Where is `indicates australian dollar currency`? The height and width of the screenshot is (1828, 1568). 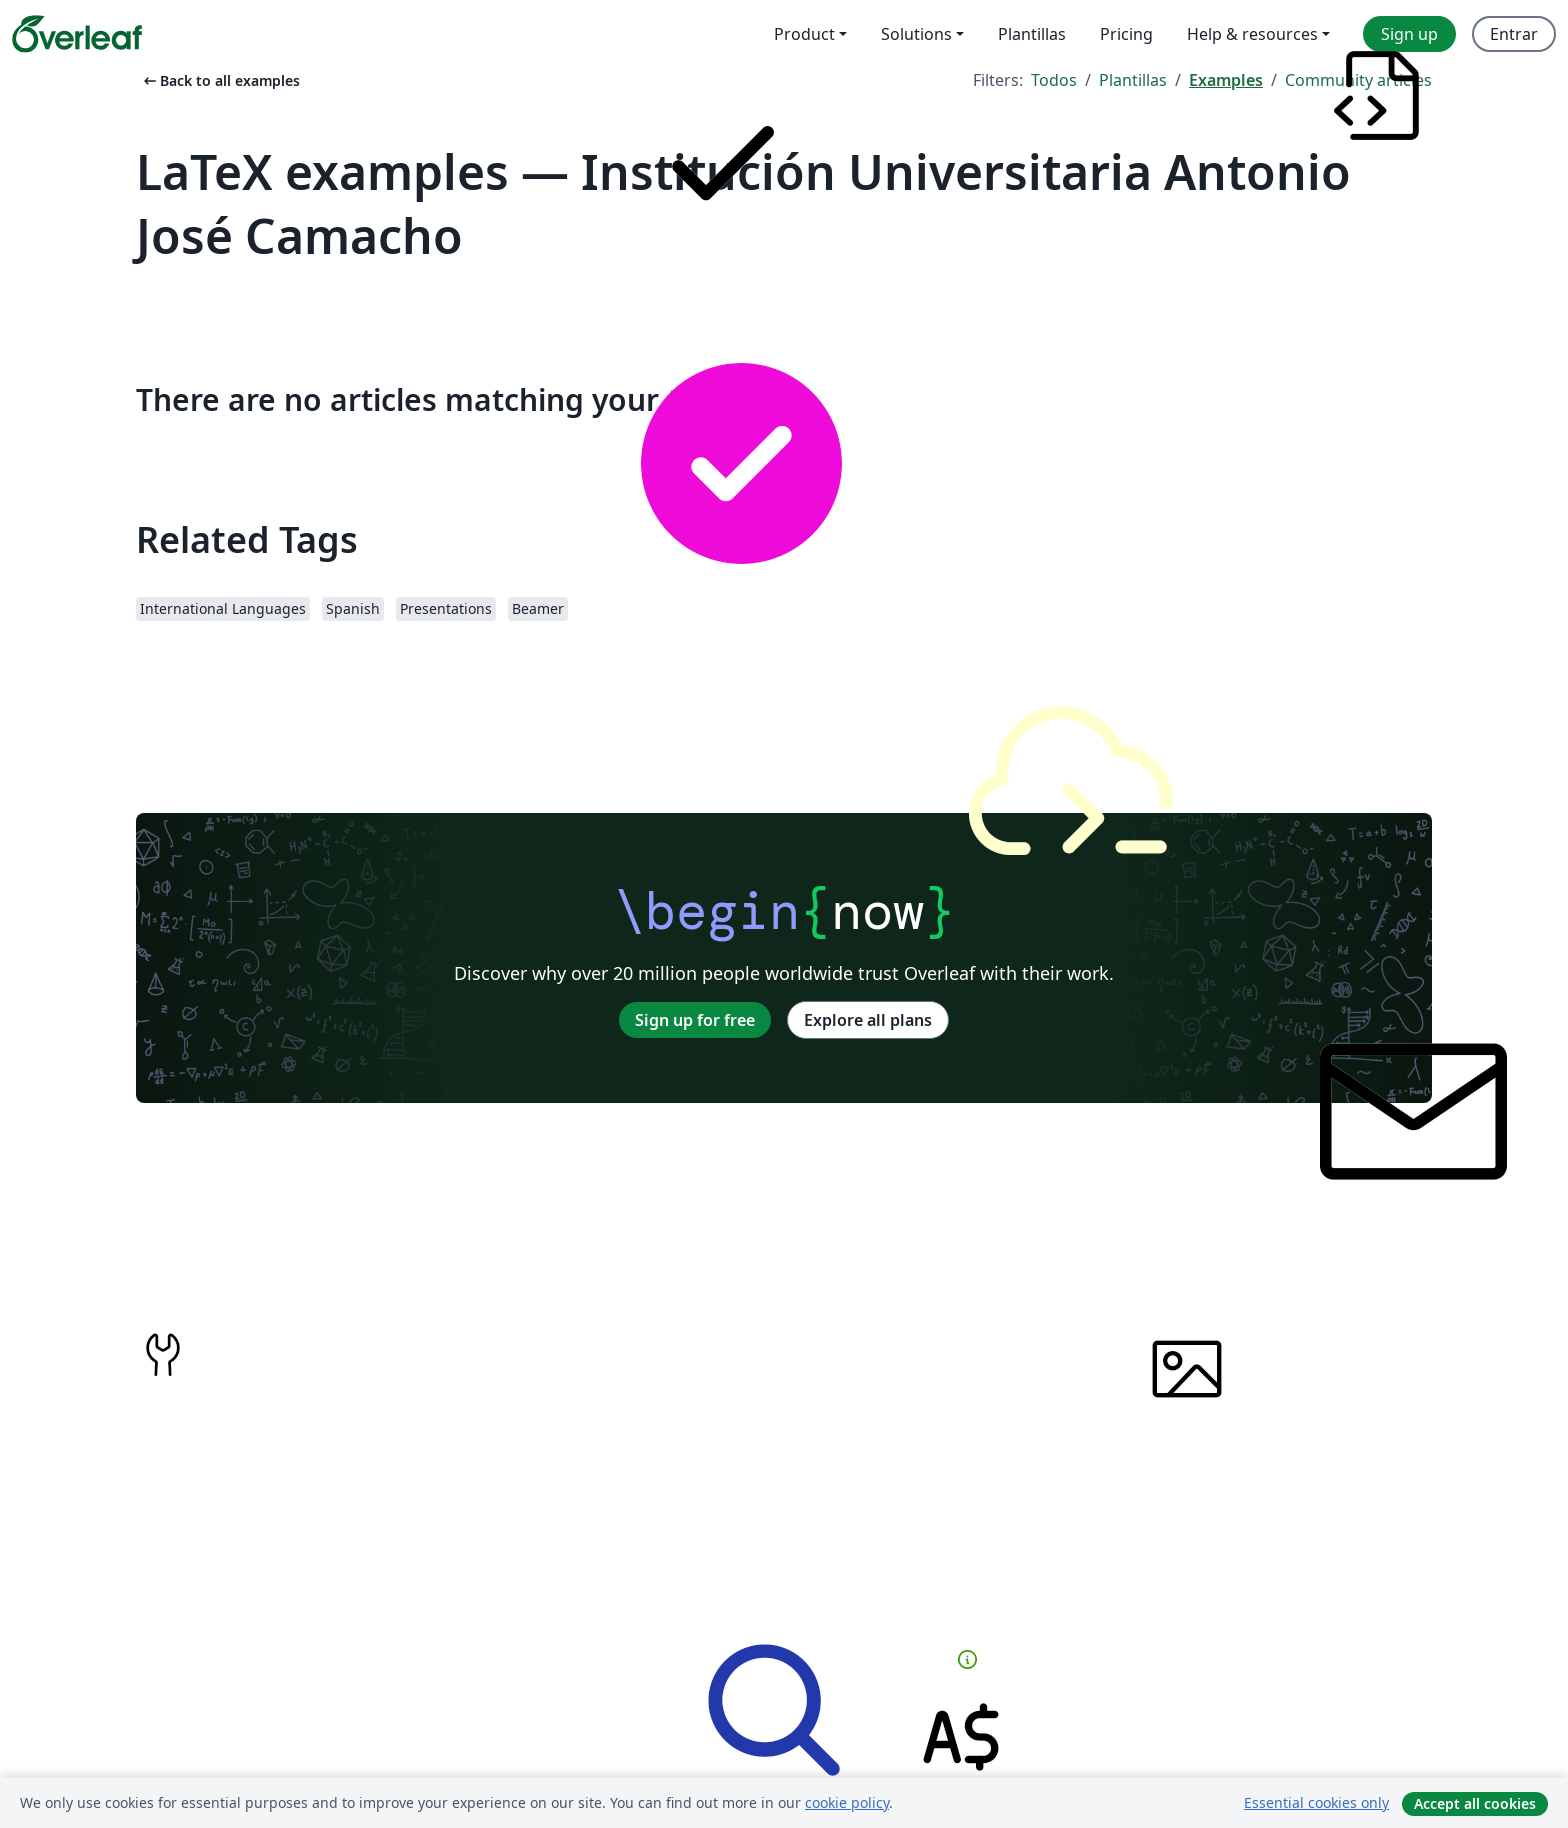 indicates australian dollar currency is located at coordinates (961, 1737).